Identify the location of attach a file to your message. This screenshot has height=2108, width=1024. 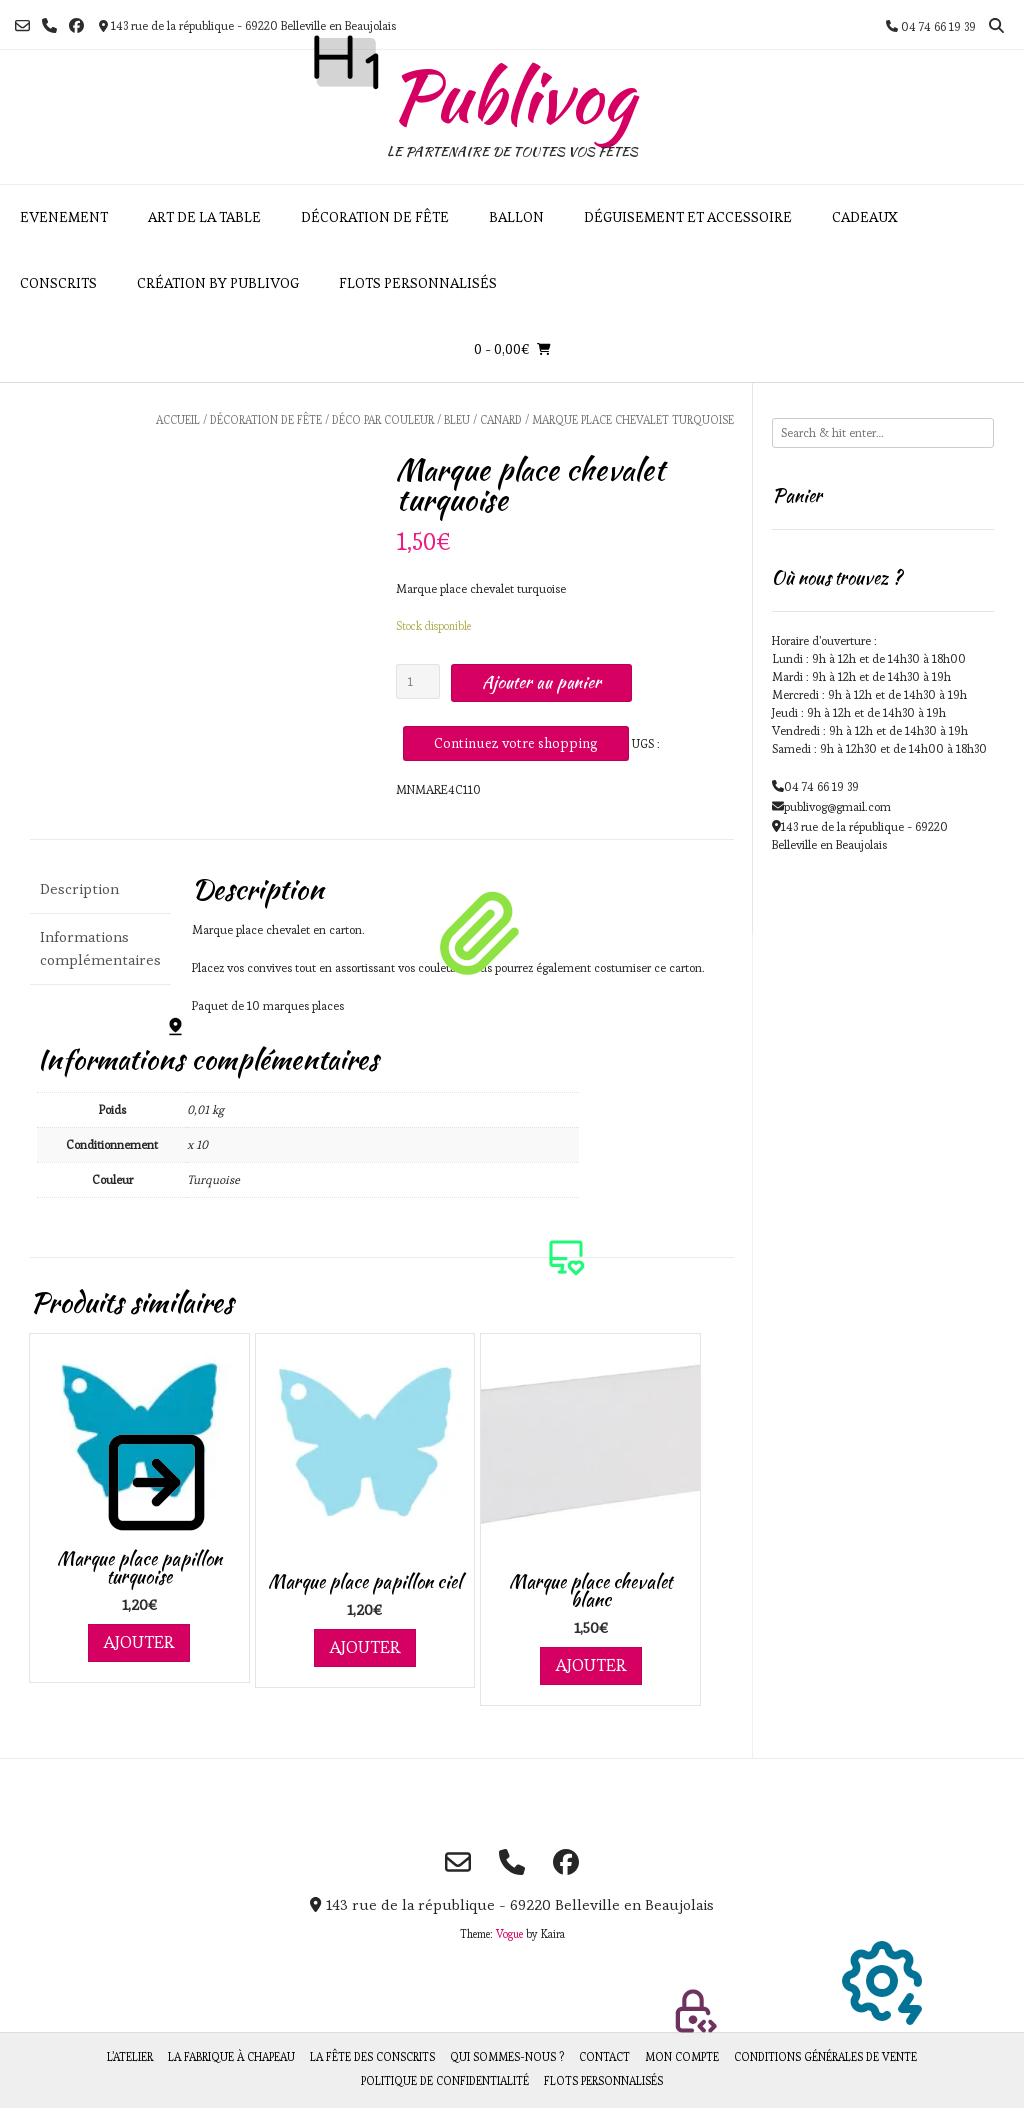
(479, 935).